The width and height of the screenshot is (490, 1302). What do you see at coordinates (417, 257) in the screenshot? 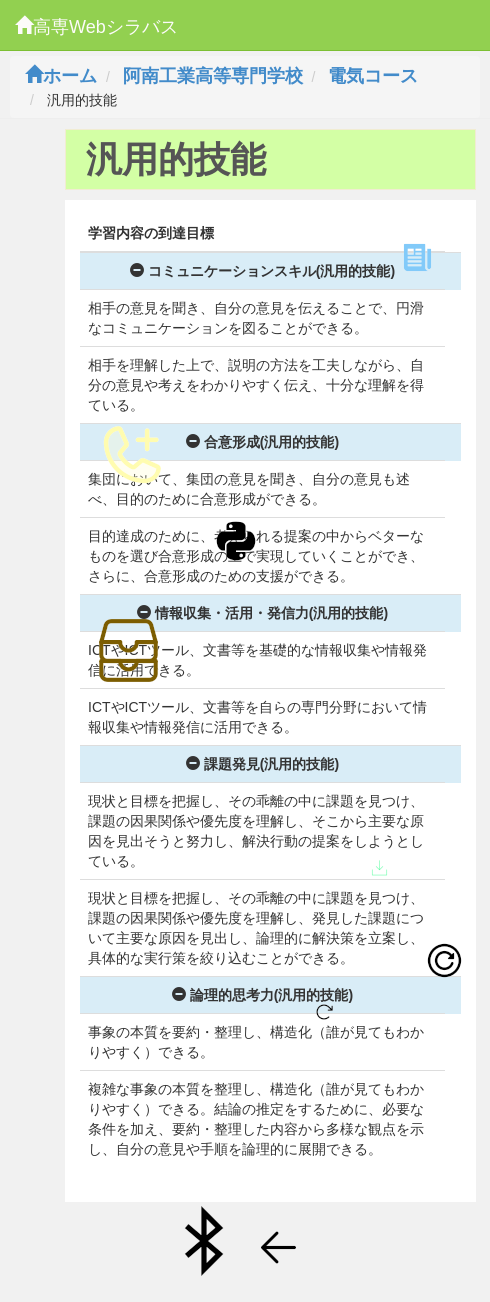
I see `view news or articles` at bounding box center [417, 257].